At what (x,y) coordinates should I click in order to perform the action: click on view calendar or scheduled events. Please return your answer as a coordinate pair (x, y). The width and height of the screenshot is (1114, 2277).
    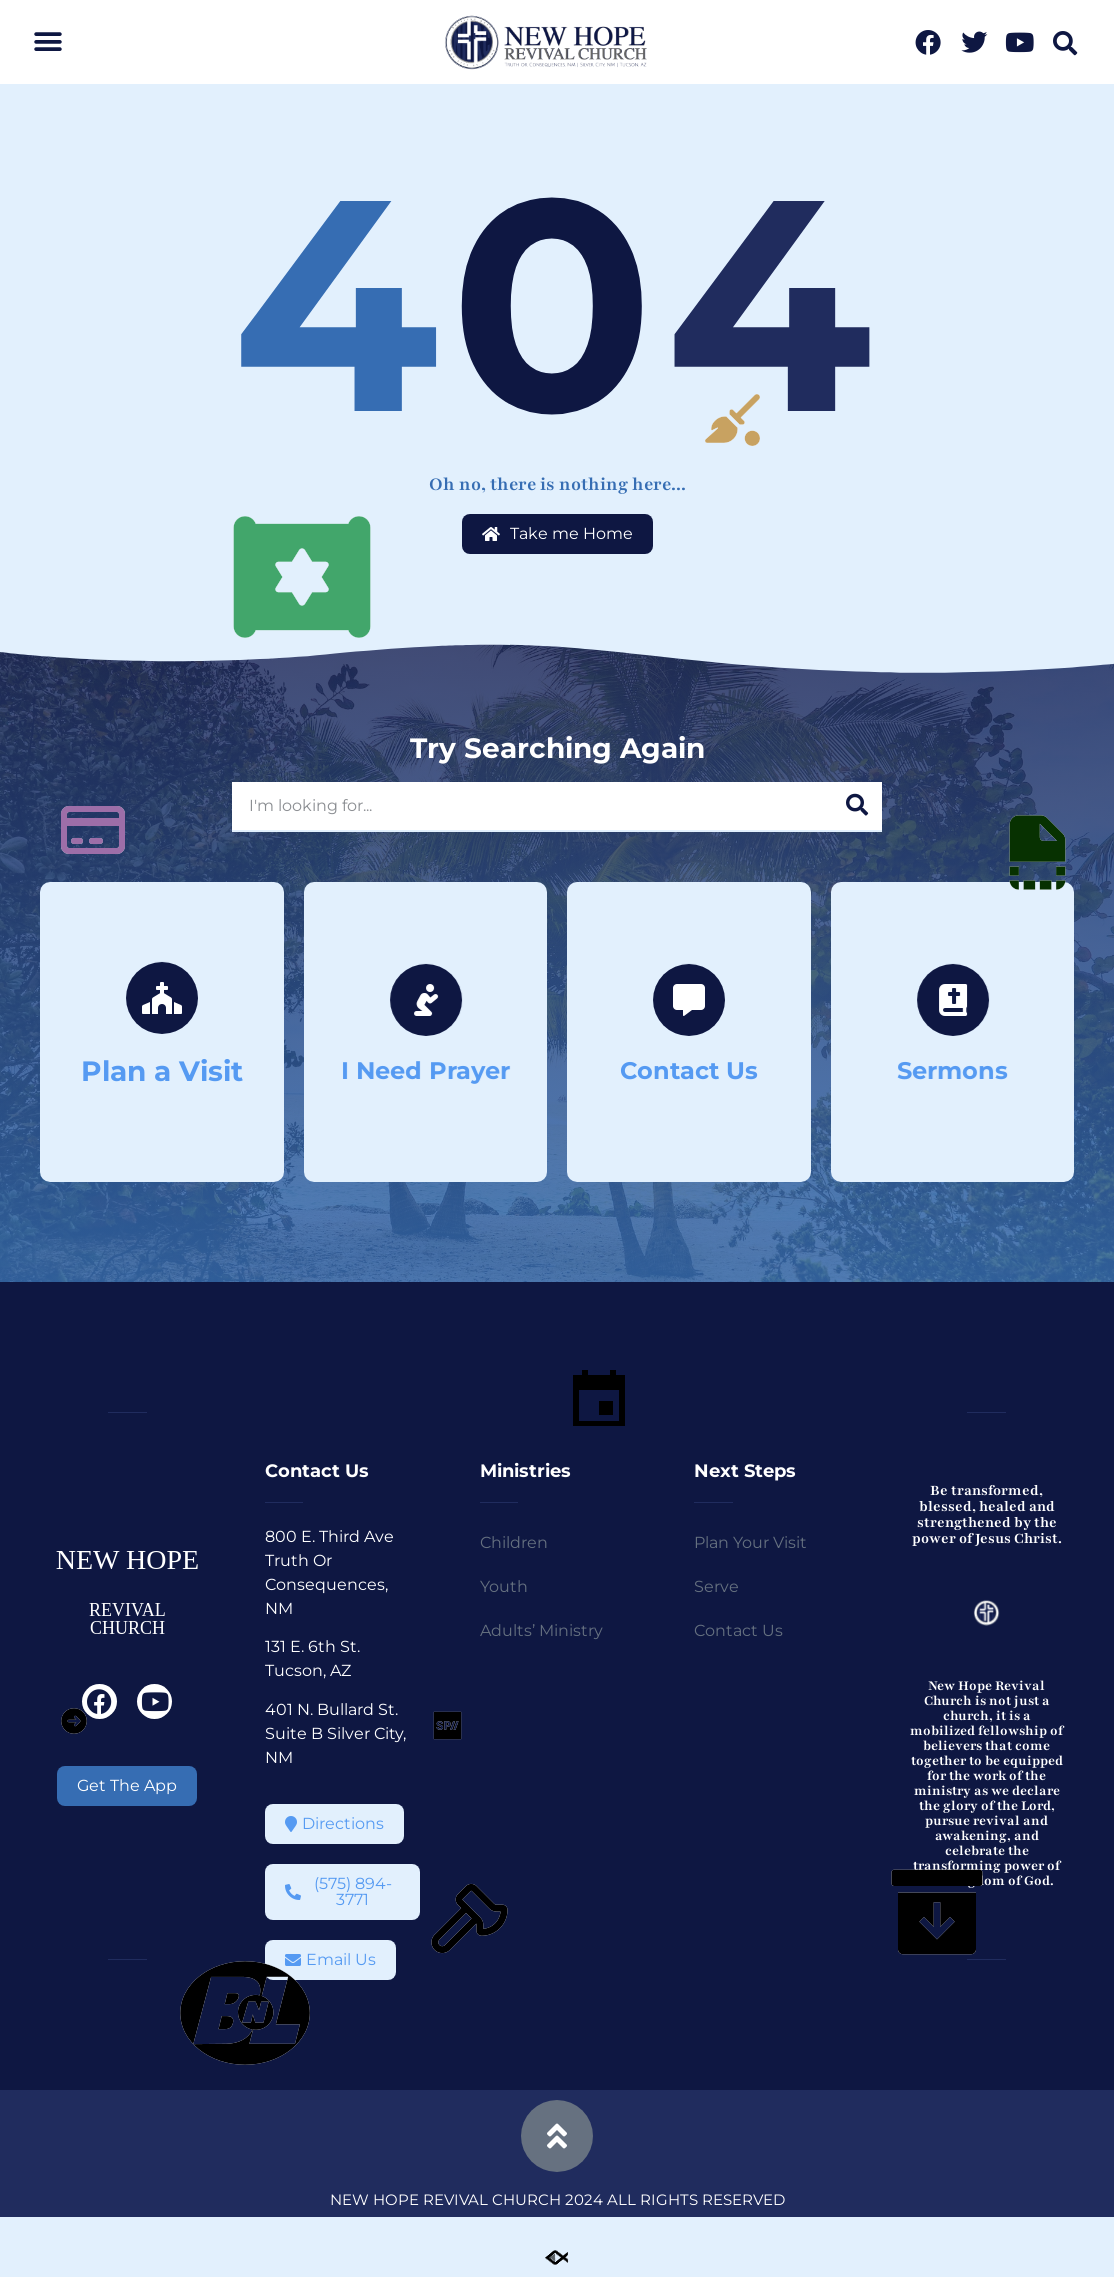
    Looking at the image, I should click on (599, 1398).